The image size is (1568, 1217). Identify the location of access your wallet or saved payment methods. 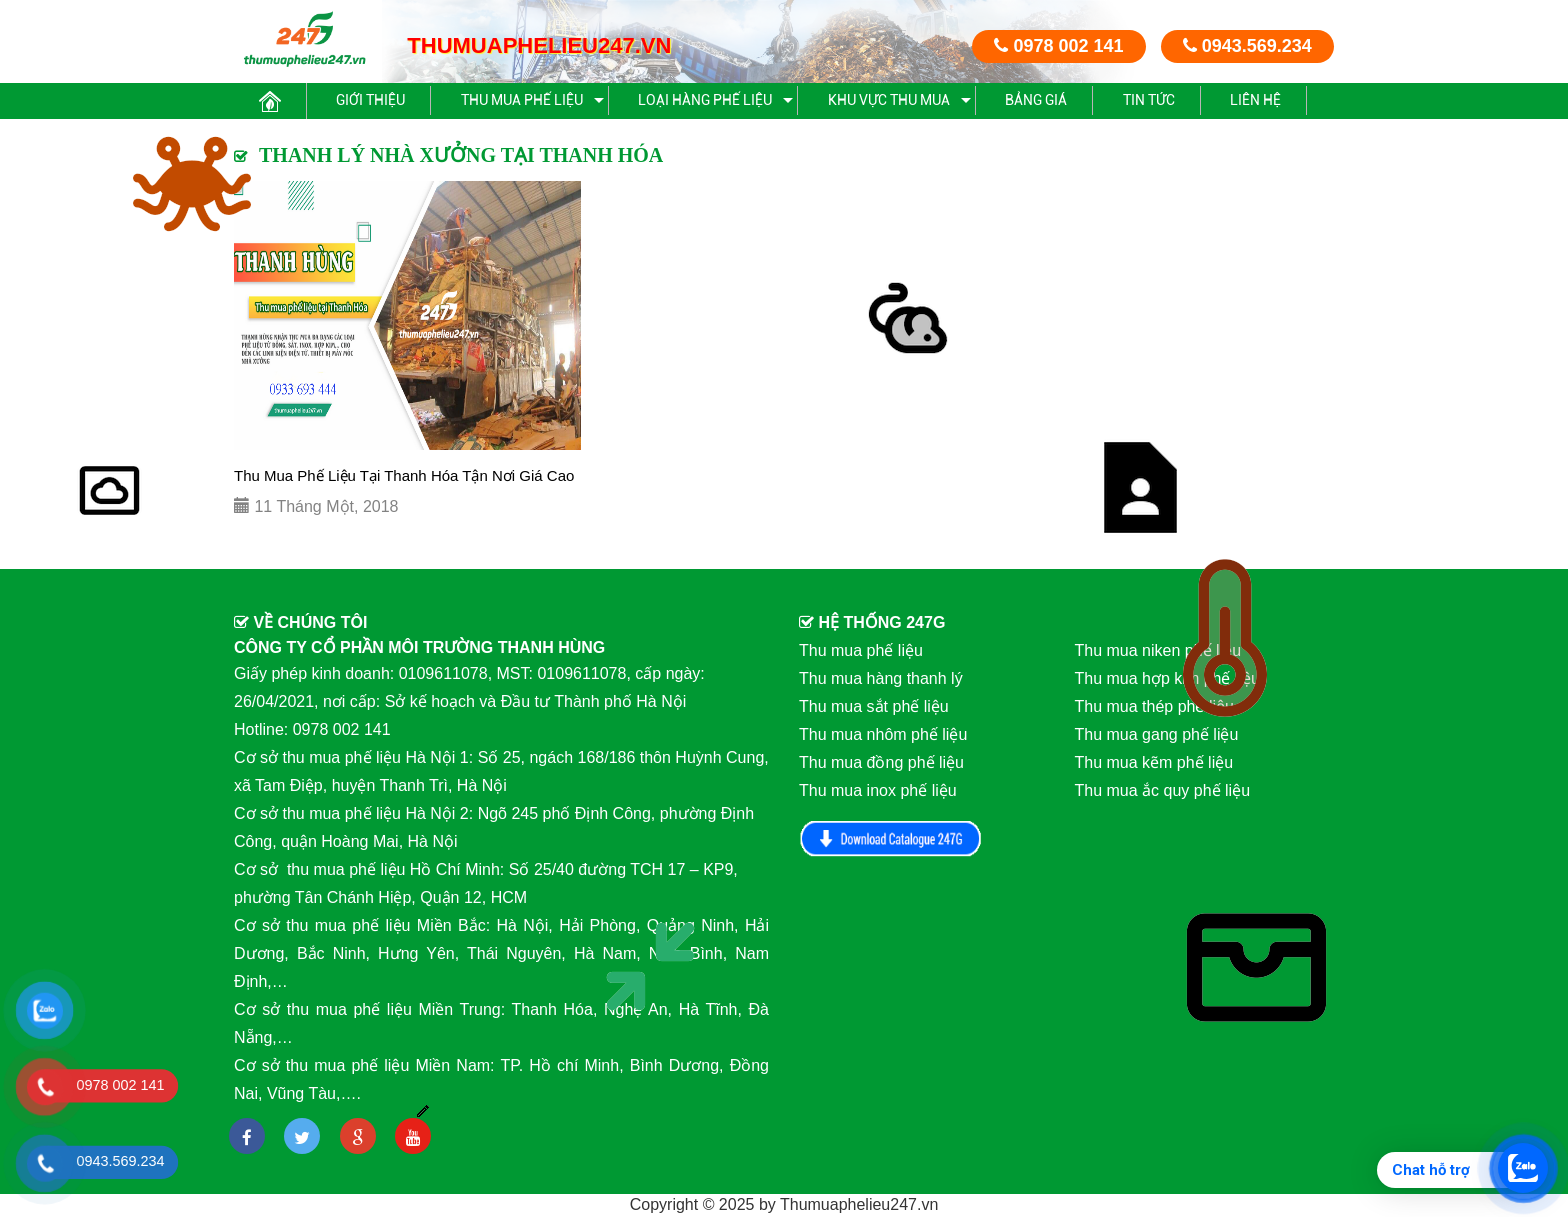
(1256, 967).